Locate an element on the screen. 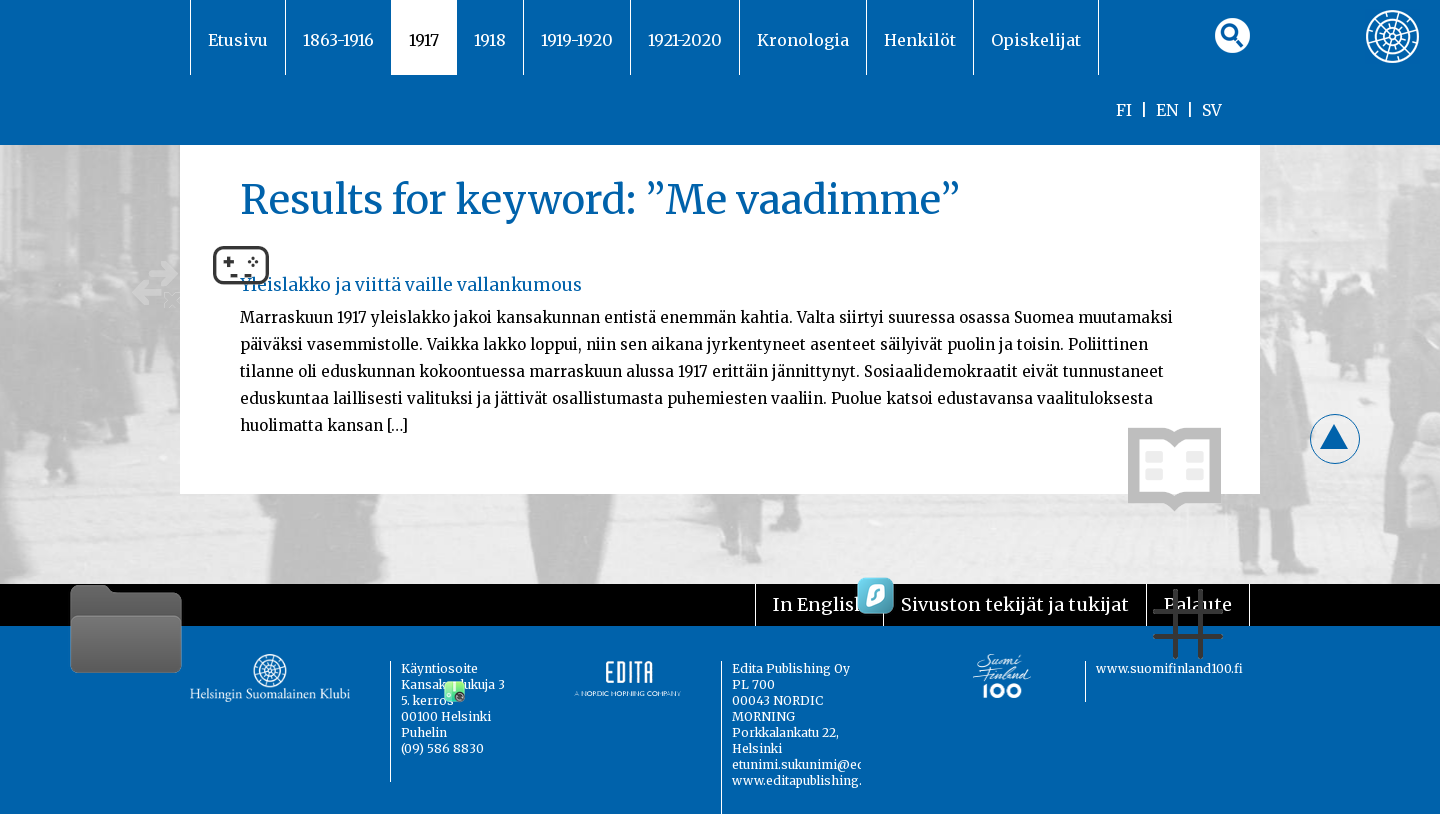 This screenshot has height=814, width=1440. open yast system update manager is located at coordinates (454, 691).